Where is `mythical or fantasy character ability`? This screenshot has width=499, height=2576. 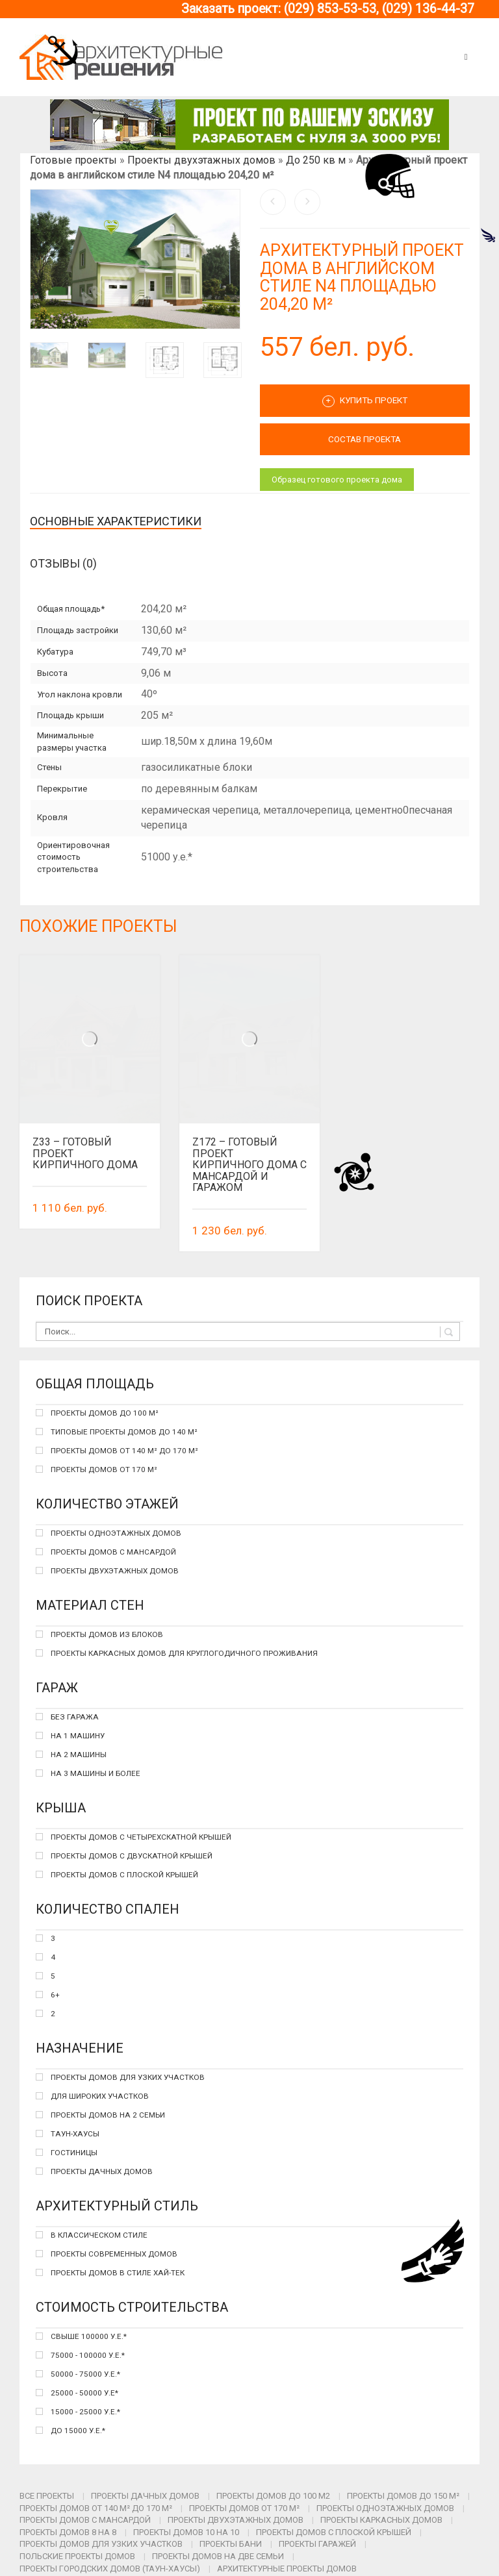 mythical or fantasy character ability is located at coordinates (433, 2251).